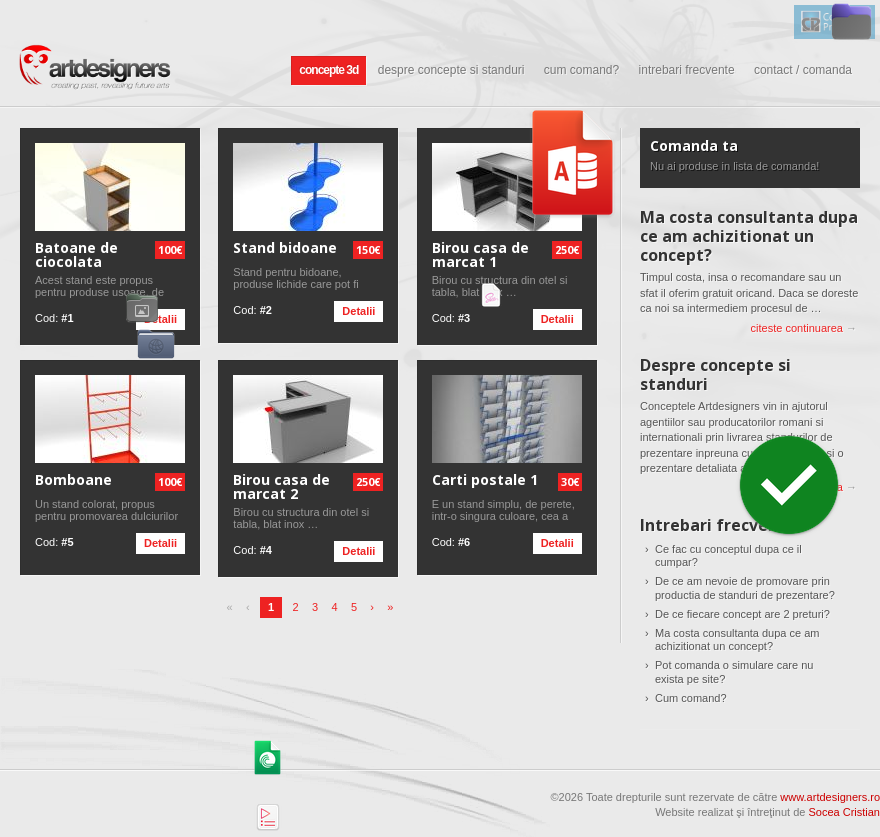 The width and height of the screenshot is (880, 837). What do you see at coordinates (267, 757) in the screenshot?
I see `a torrent file ready to open with BitTorrent client` at bounding box center [267, 757].